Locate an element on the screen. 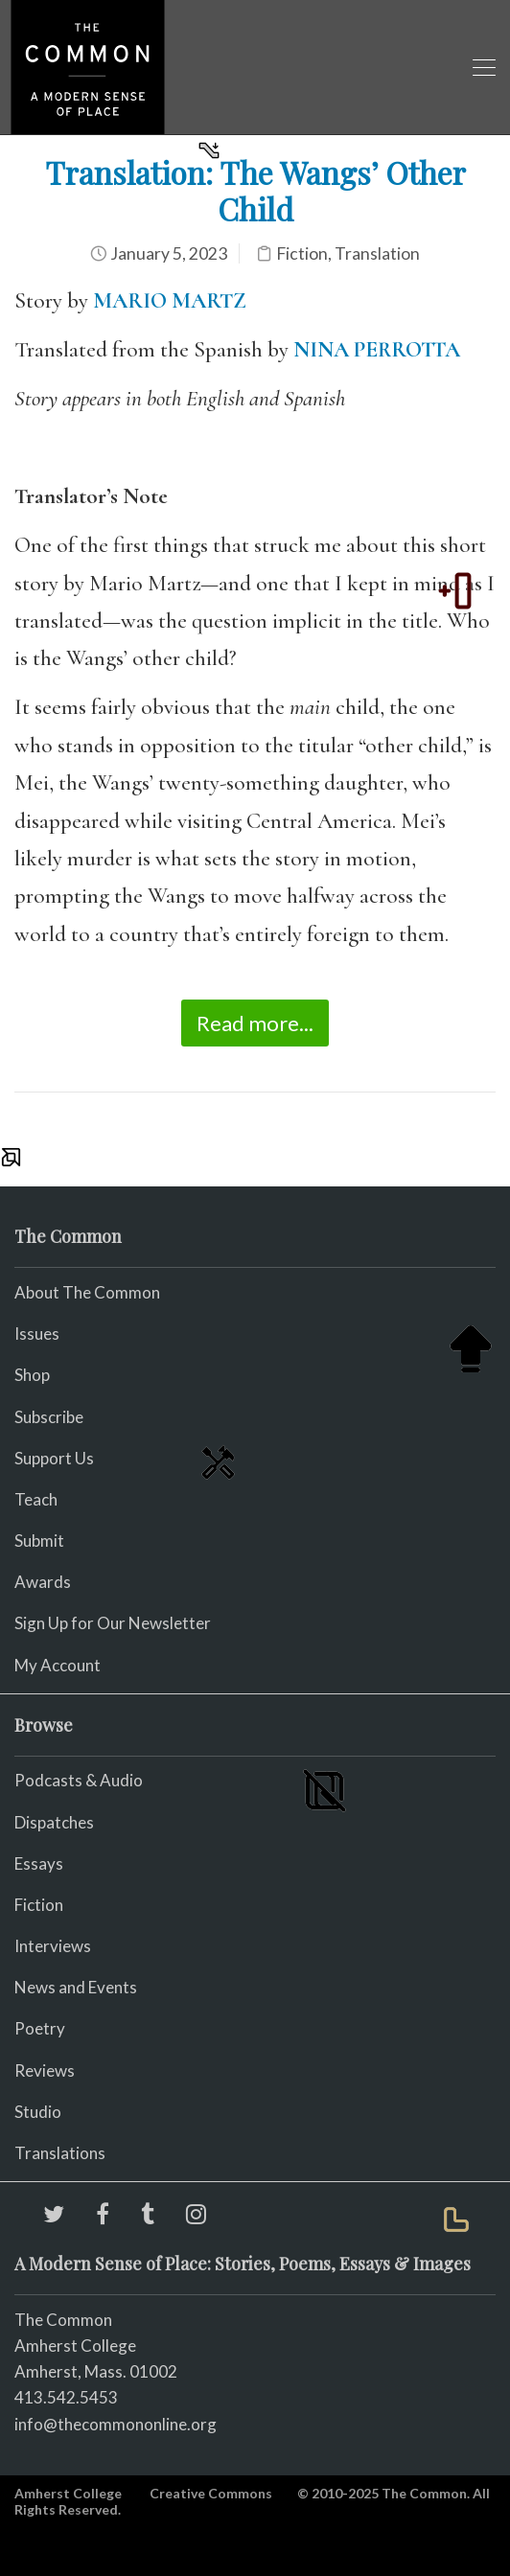 This screenshot has height=2576, width=510. connect two paths with a straight corner join is located at coordinates (456, 2220).